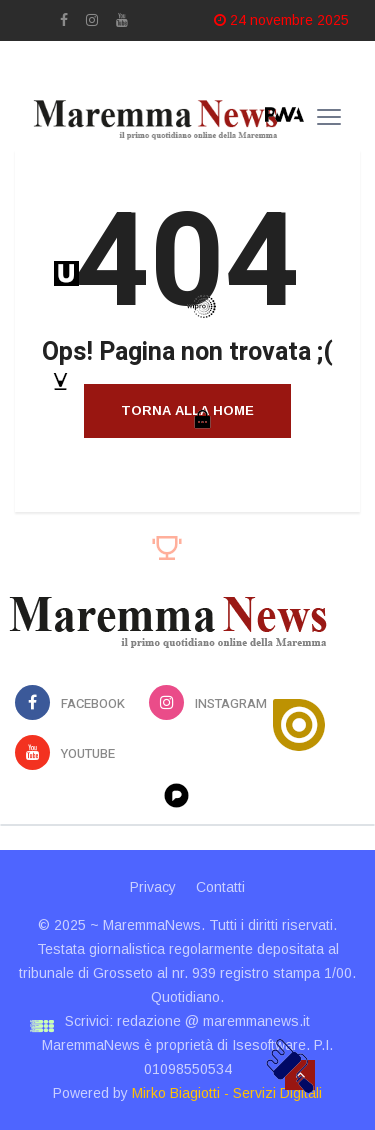 The width and height of the screenshot is (375, 1130). Describe the element at coordinates (202, 419) in the screenshot. I see `enter password to unlock` at that location.